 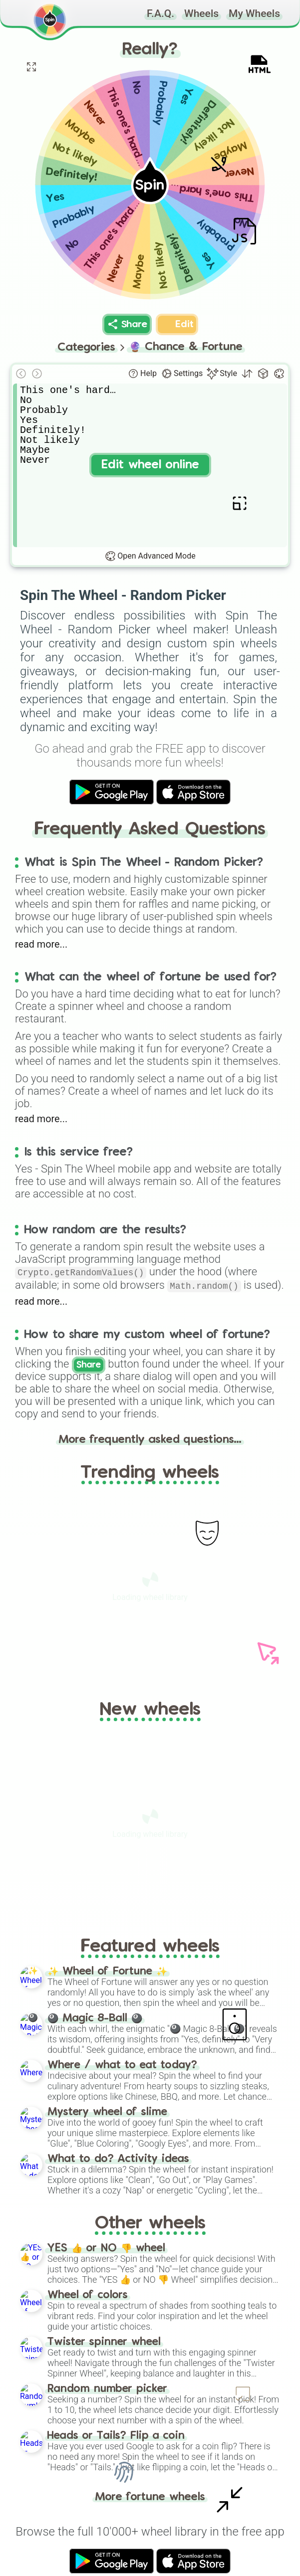 What do you see at coordinates (243, 2393) in the screenshot?
I see `mark task as complete` at bounding box center [243, 2393].